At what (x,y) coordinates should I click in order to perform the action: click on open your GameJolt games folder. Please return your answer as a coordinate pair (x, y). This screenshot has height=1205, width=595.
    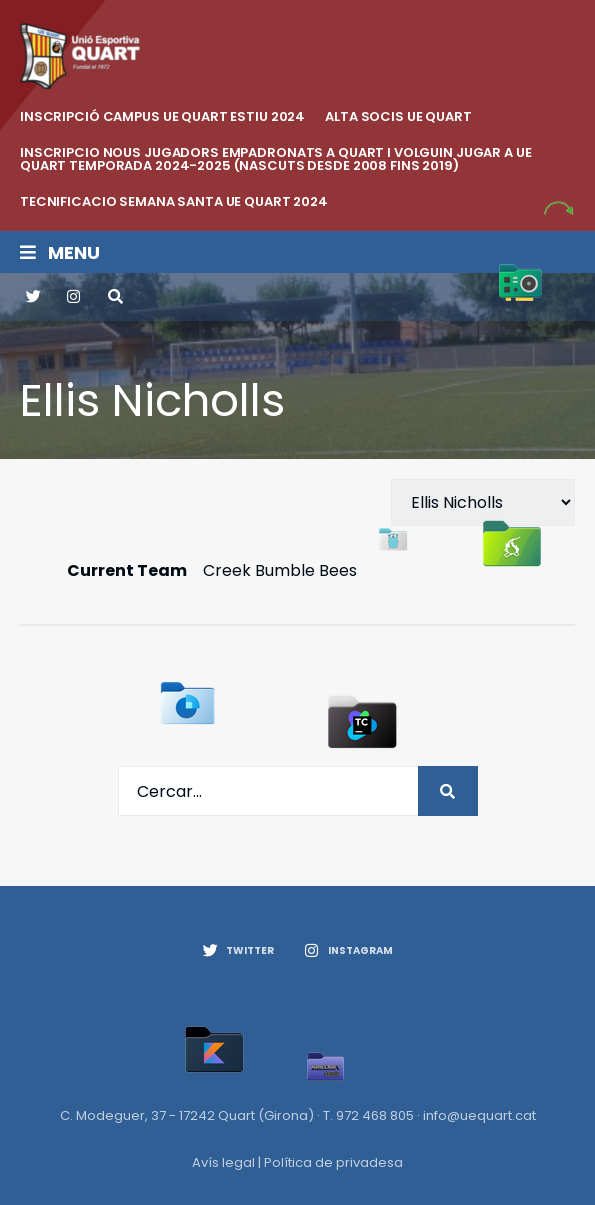
    Looking at the image, I should click on (512, 545).